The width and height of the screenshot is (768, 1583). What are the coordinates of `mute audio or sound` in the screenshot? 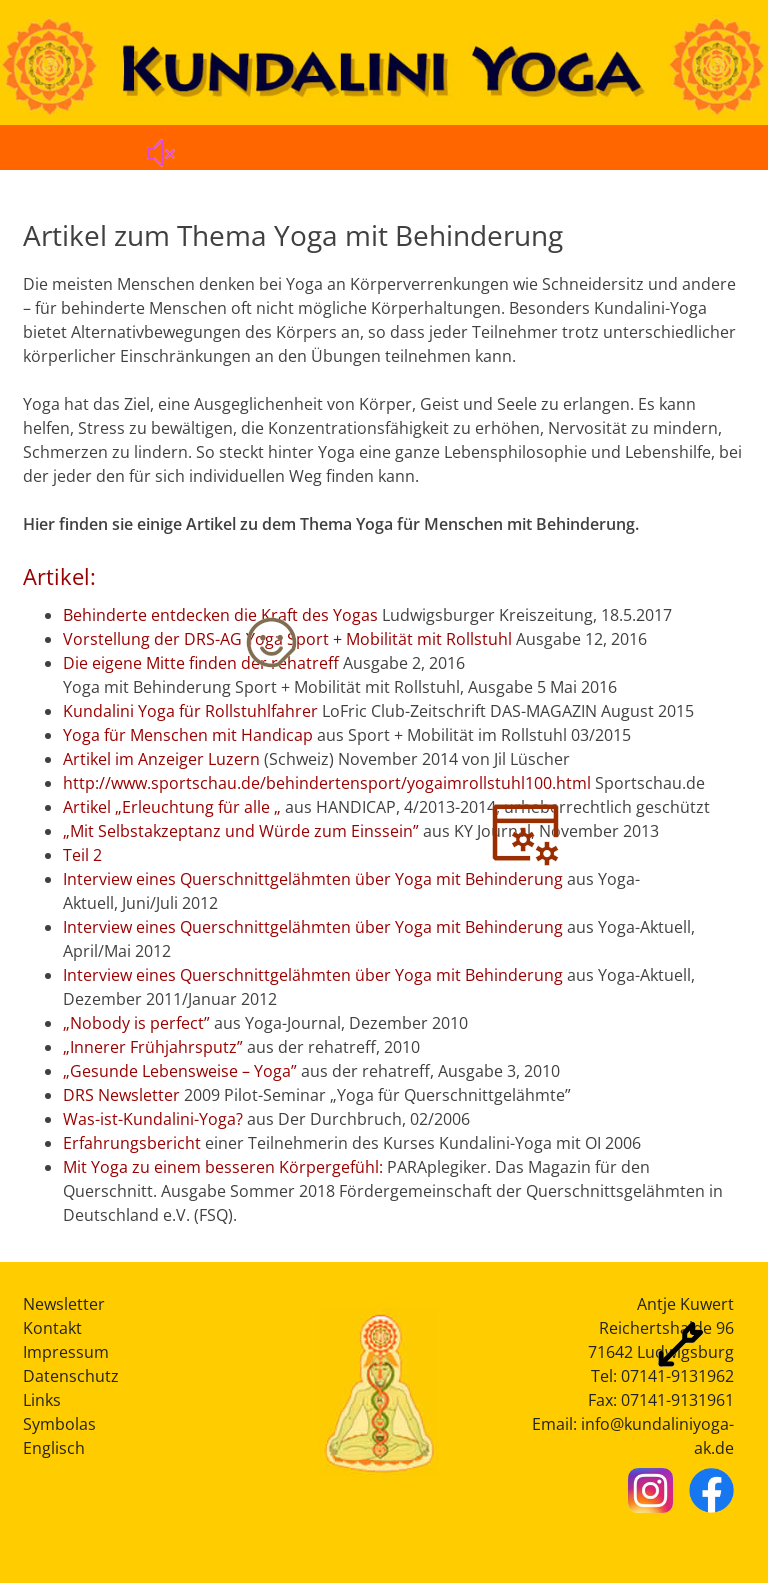 It's located at (161, 153).